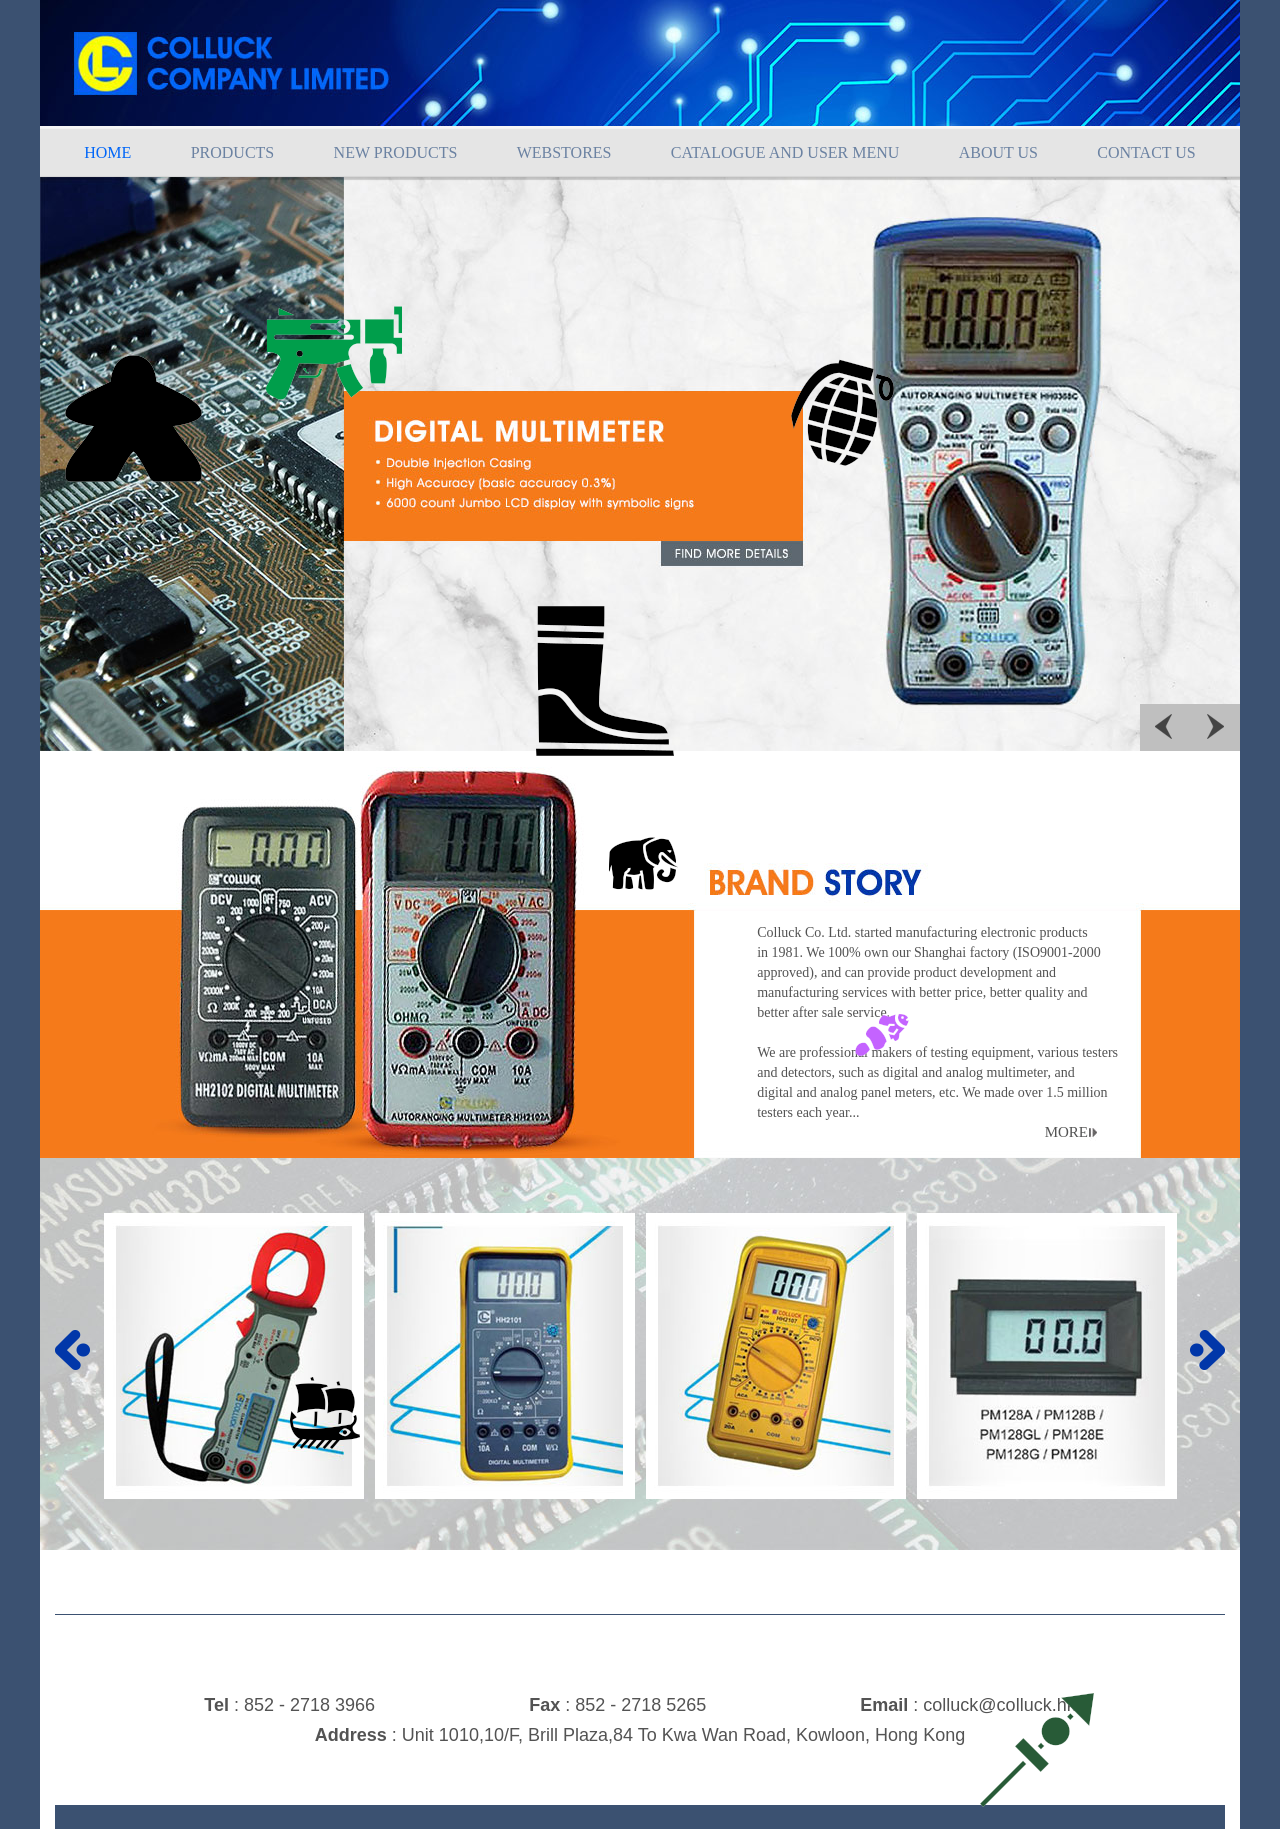 Image resolution: width=1280 pixels, height=1829 pixels. What do you see at coordinates (840, 412) in the screenshot?
I see `select grenade weapon or explosive item` at bounding box center [840, 412].